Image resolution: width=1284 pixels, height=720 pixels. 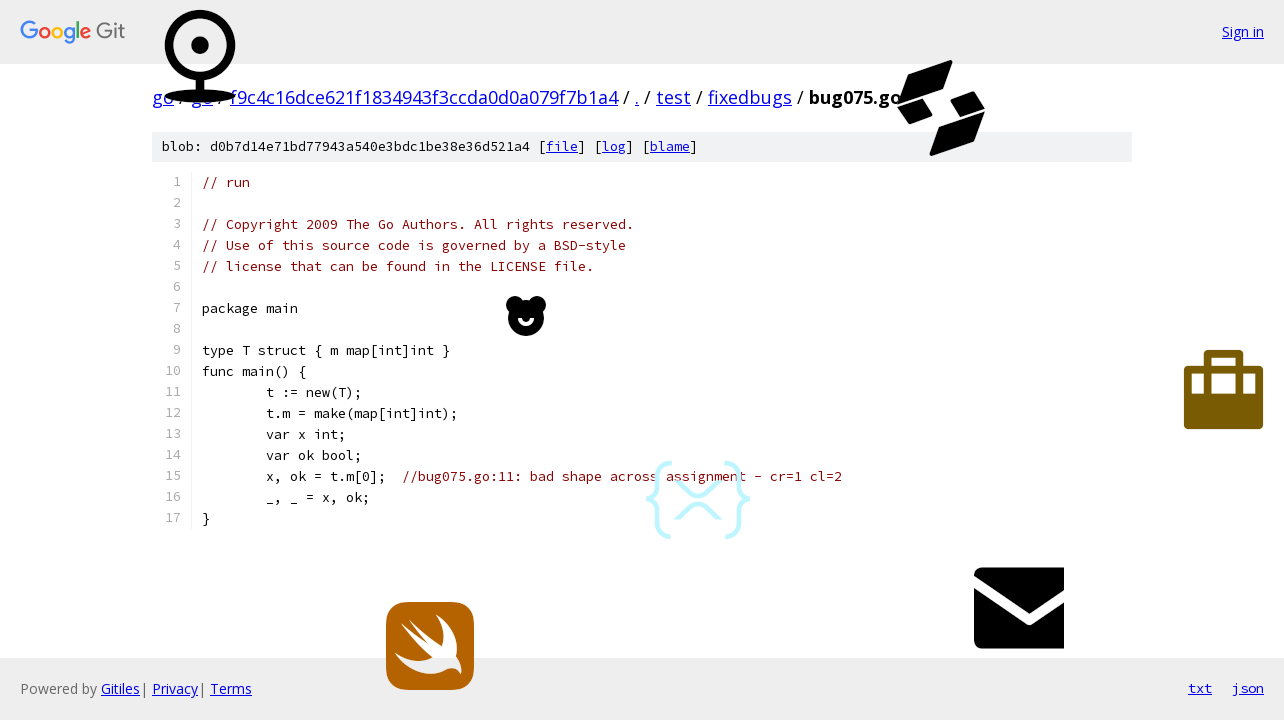 What do you see at coordinates (430, 646) in the screenshot?
I see `Swift programming language logo` at bounding box center [430, 646].